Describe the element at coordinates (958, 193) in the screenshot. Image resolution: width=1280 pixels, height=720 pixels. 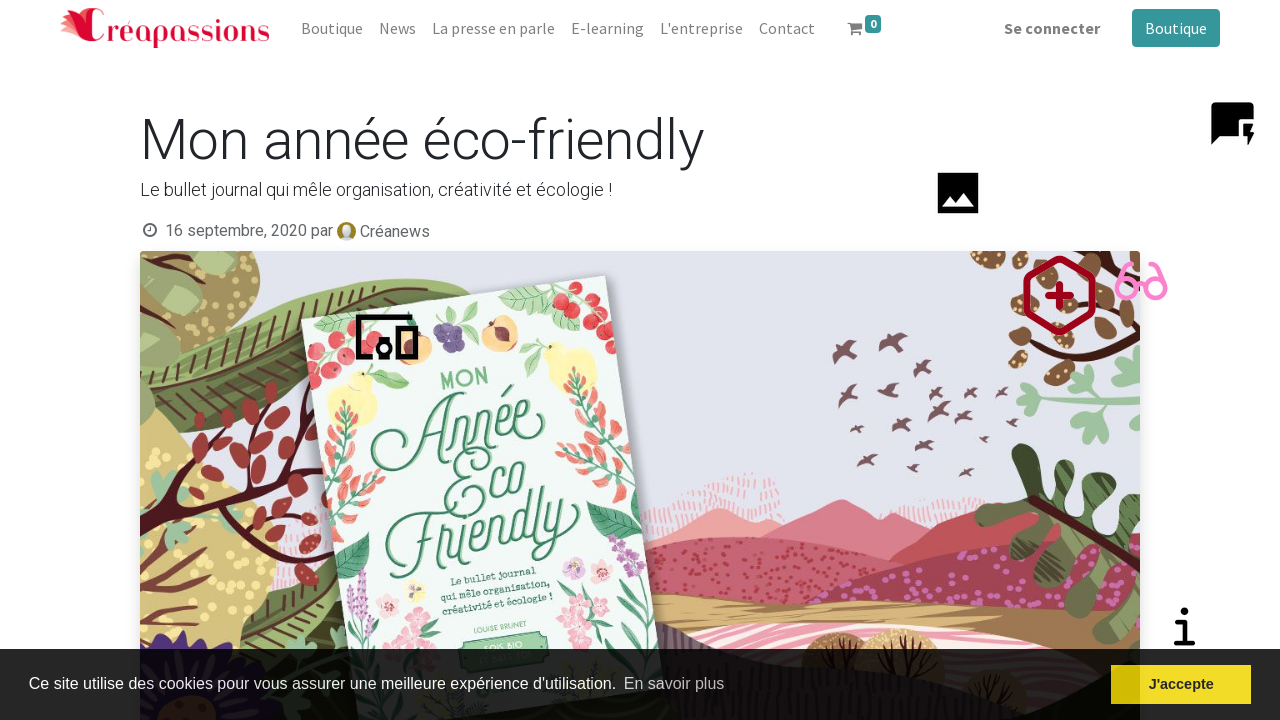
I see `view photos or images` at that location.